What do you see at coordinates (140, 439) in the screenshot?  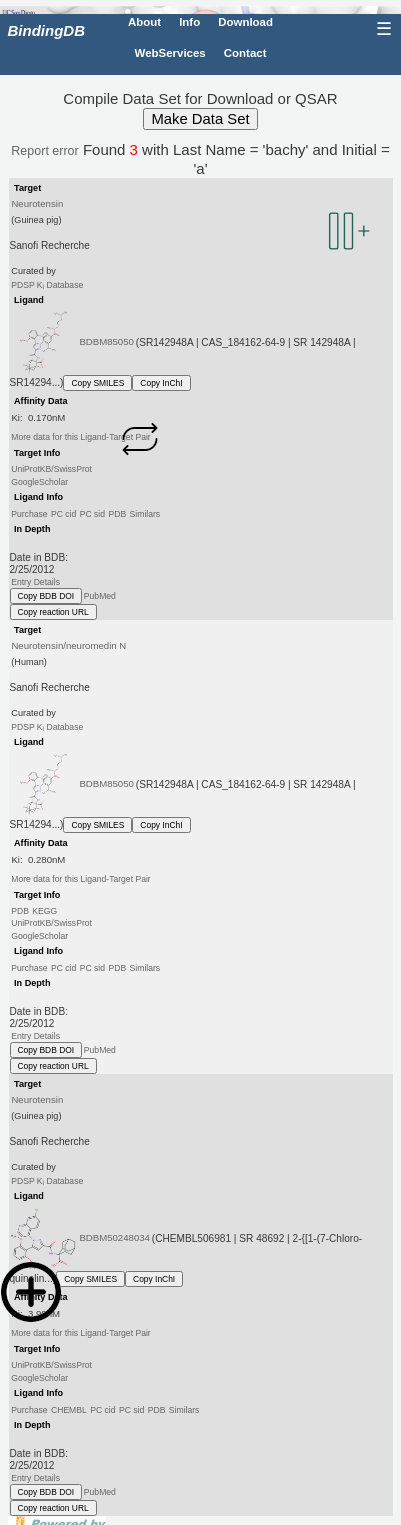 I see `enable repeat mode for media playback` at bounding box center [140, 439].